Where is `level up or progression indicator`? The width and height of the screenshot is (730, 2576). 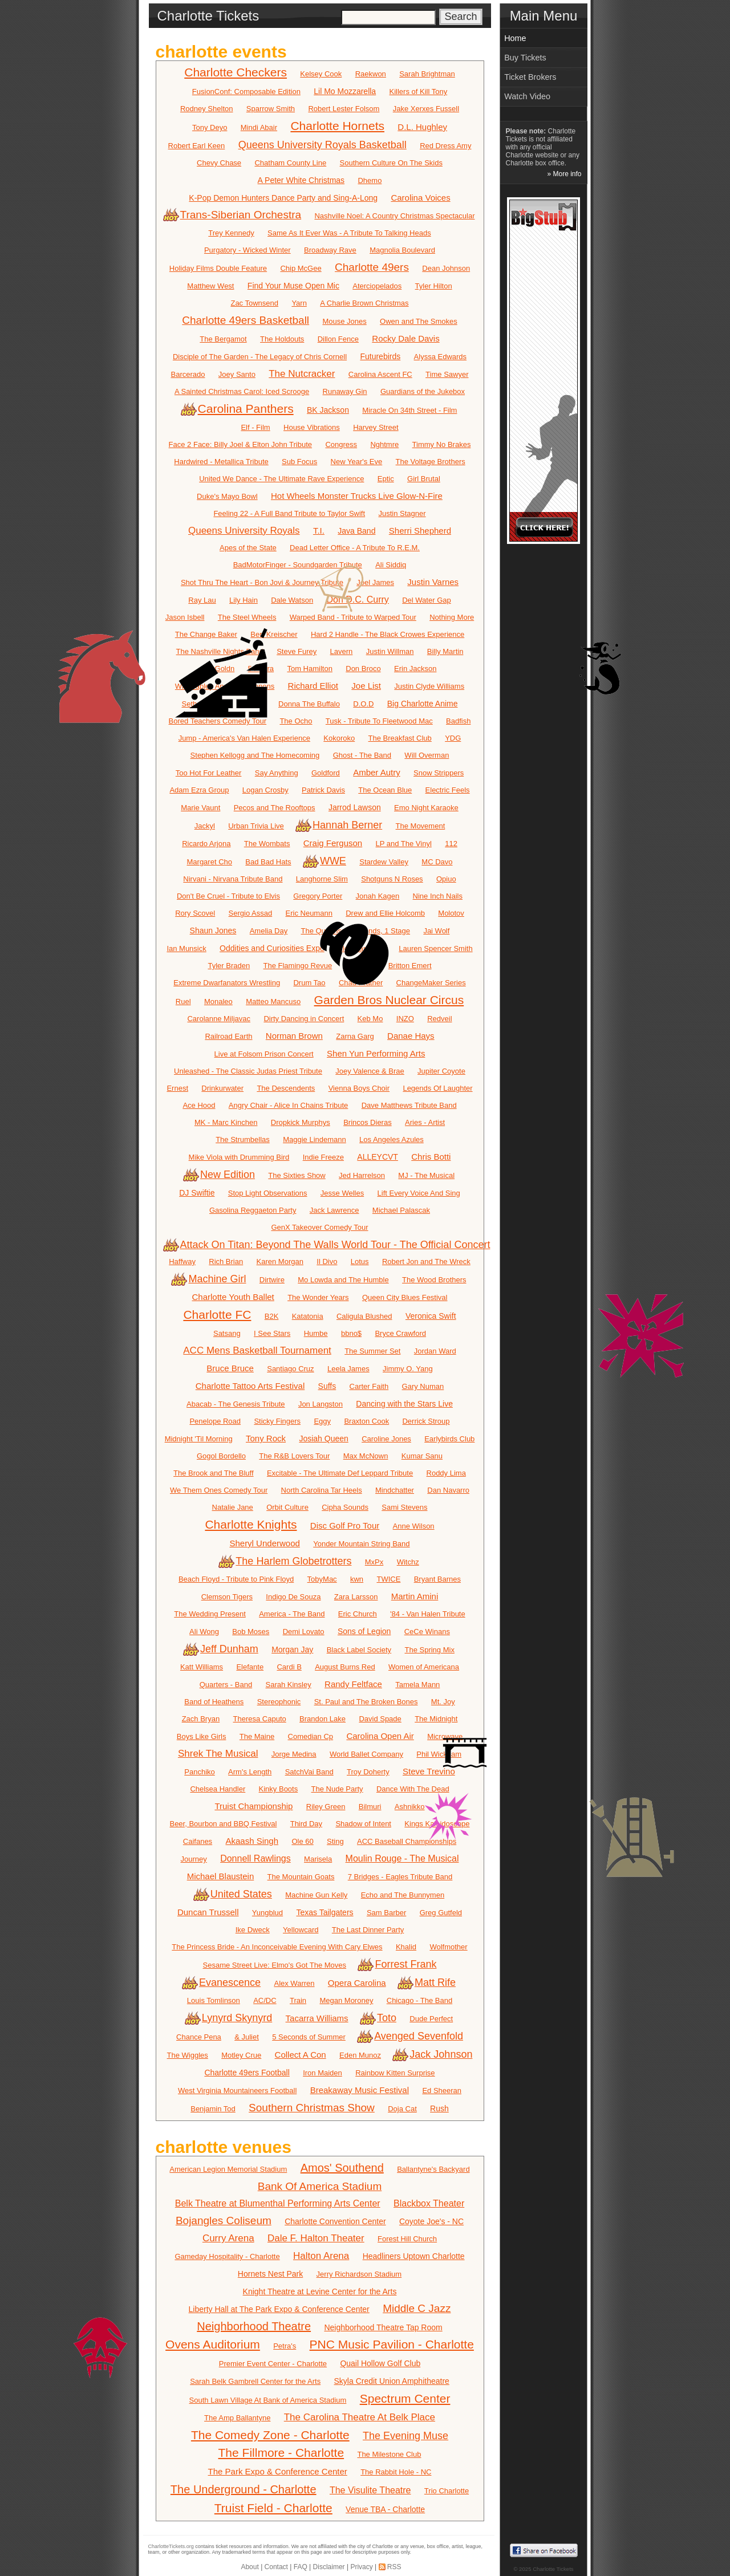 level up or progression indicator is located at coordinates (222, 672).